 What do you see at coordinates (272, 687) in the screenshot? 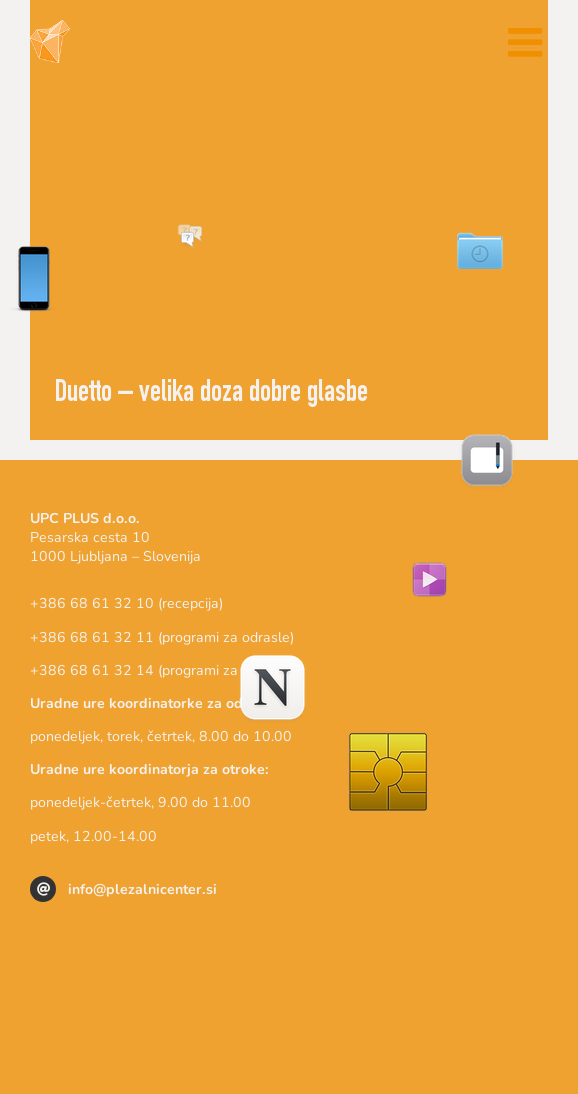
I see `open notion app` at bounding box center [272, 687].